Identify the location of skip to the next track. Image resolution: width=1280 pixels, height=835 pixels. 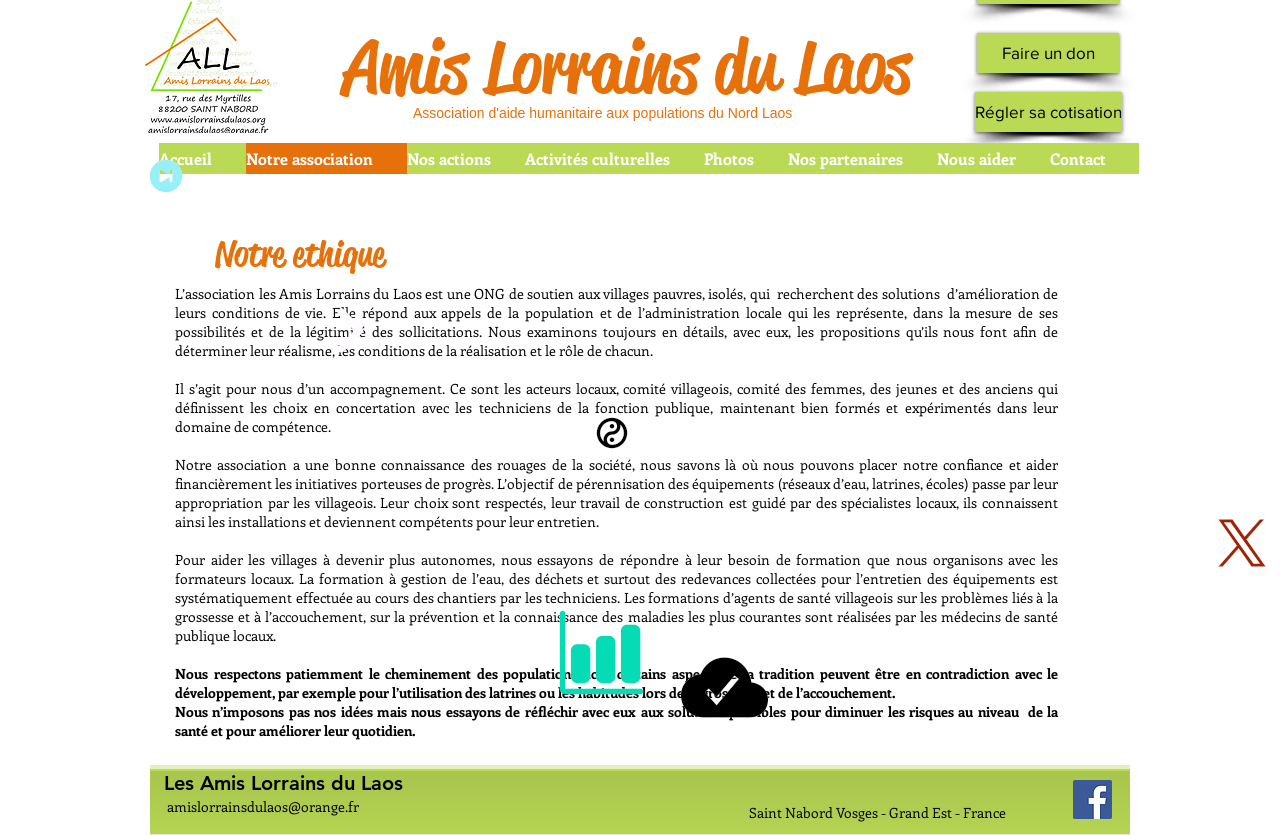
(166, 176).